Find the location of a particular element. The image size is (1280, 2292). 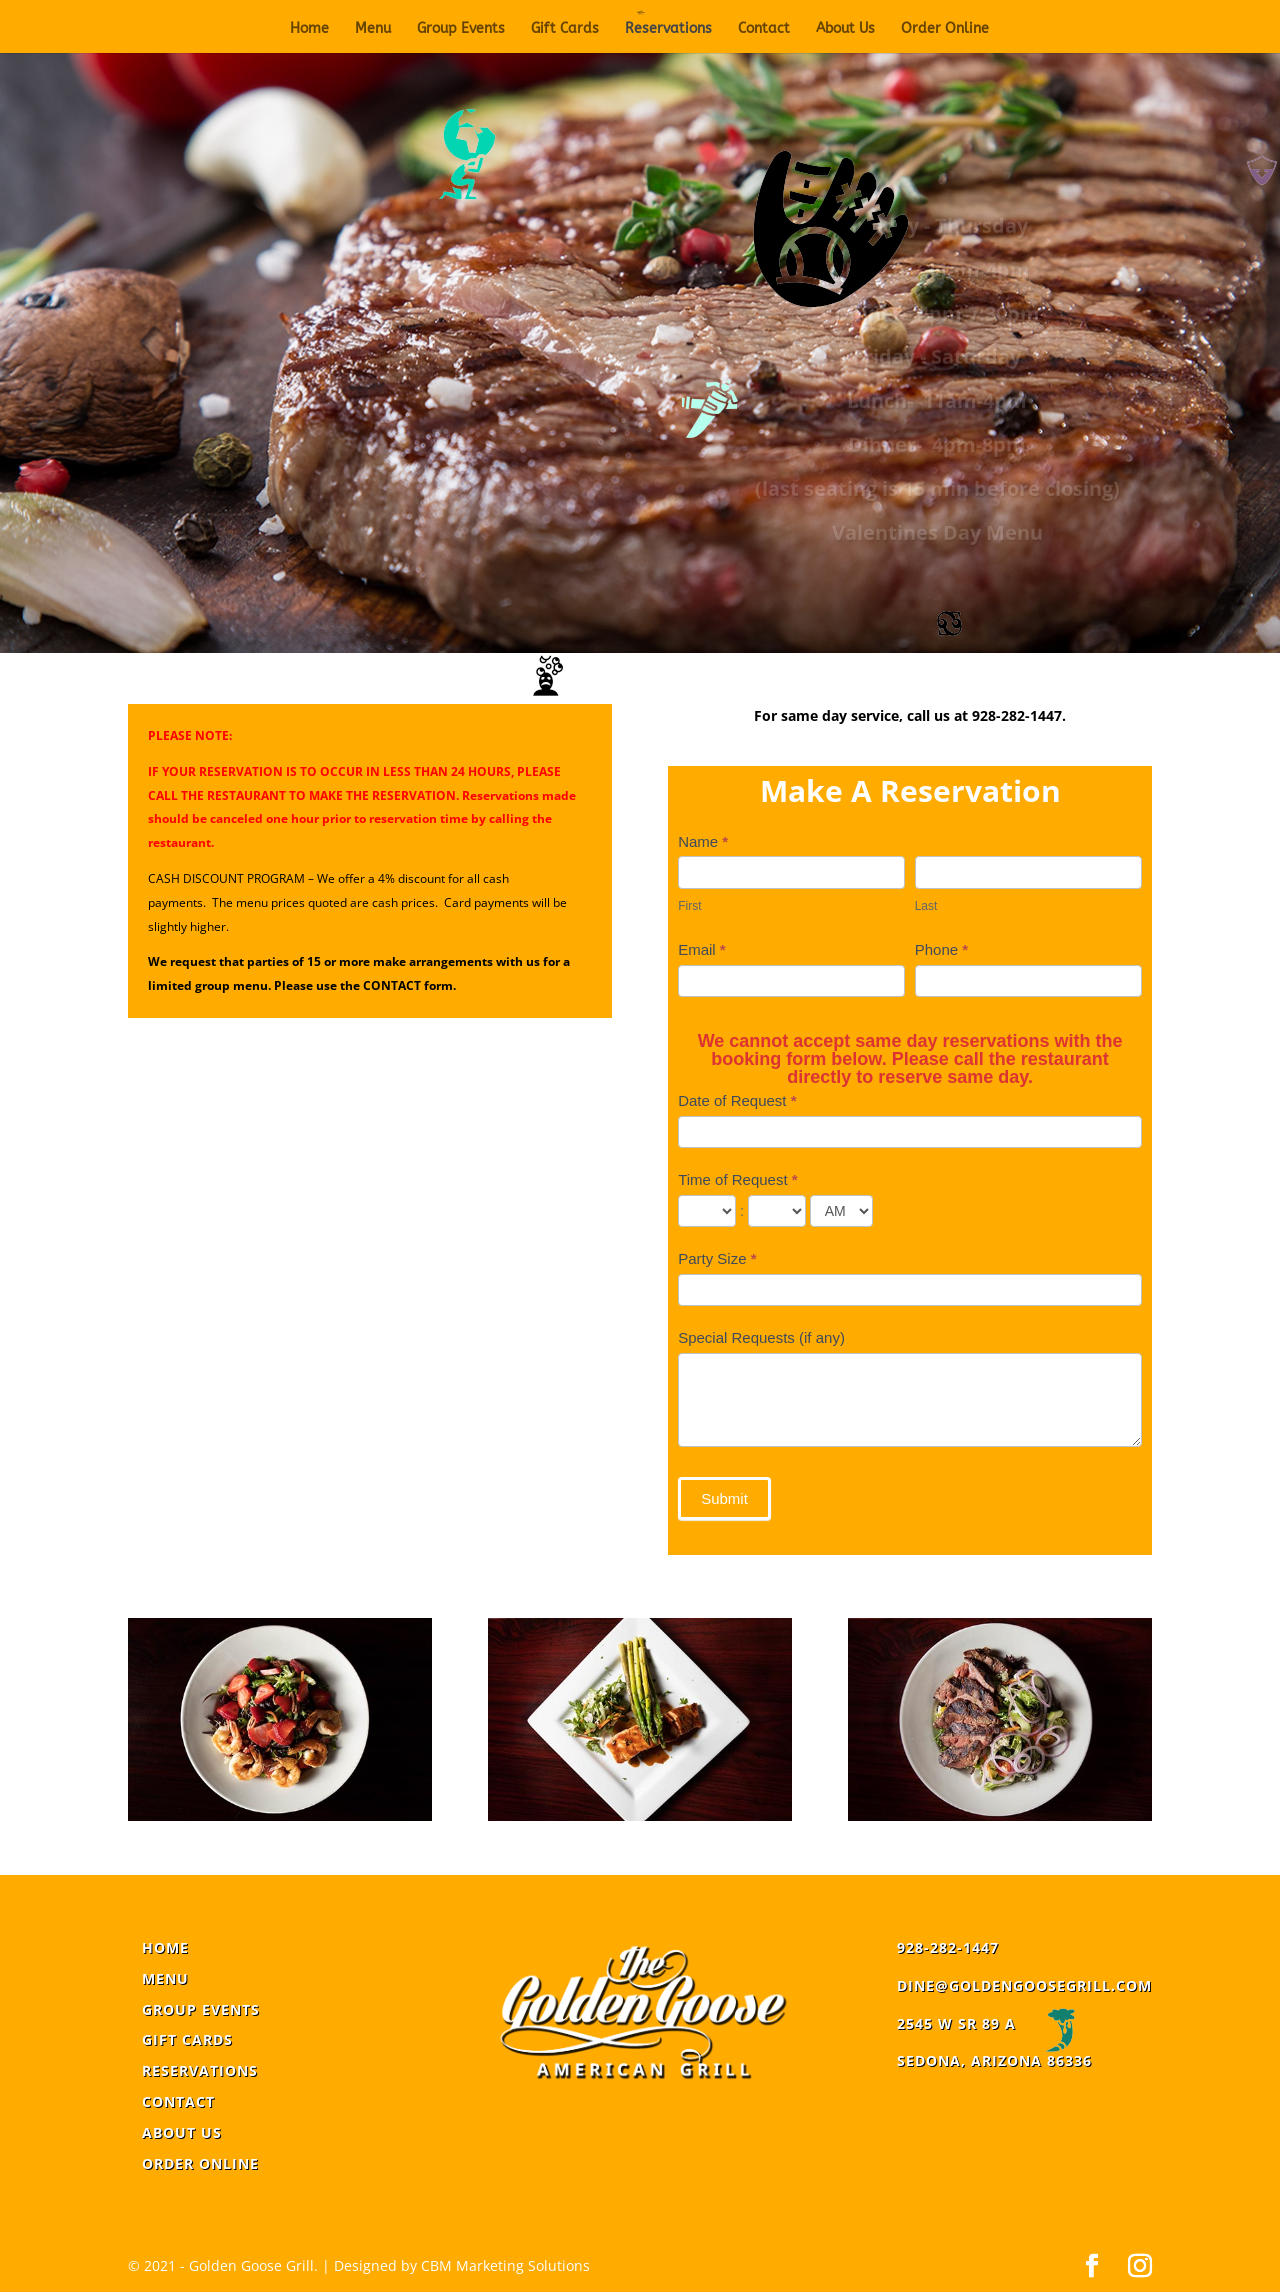

indicates player is drowning or taking water damage is located at coordinates (546, 676).